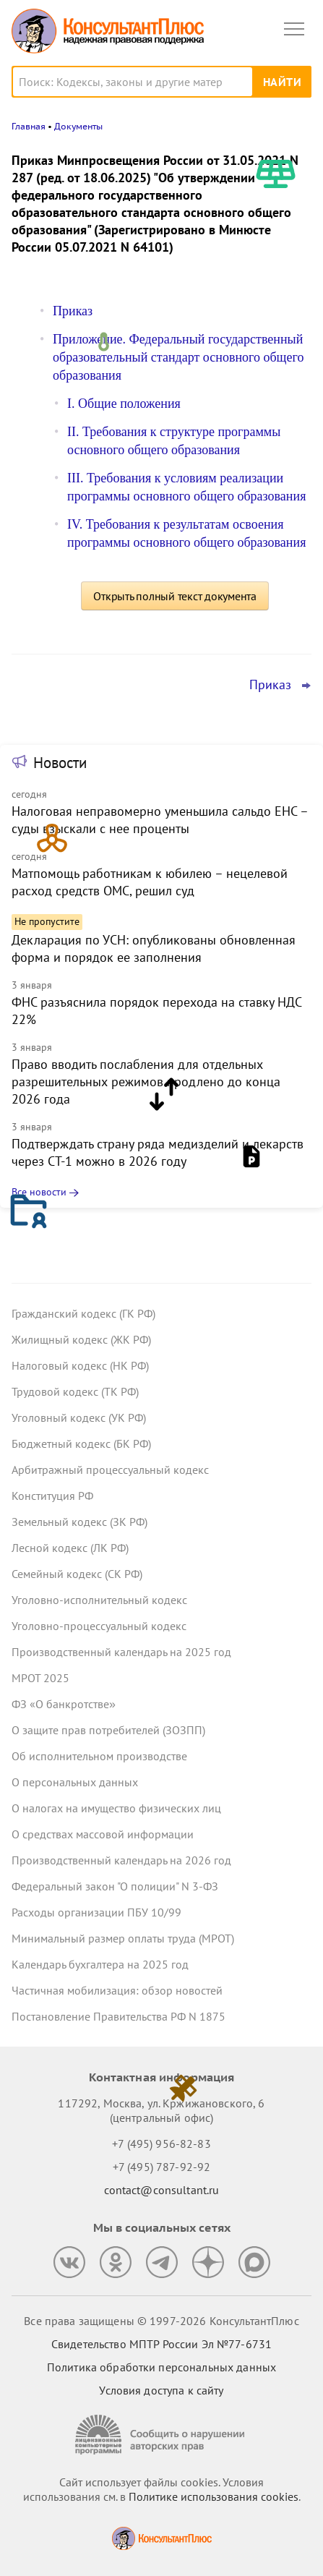 This screenshot has height=2576, width=323. Describe the element at coordinates (275, 174) in the screenshot. I see `view solar energy or panel settings` at that location.